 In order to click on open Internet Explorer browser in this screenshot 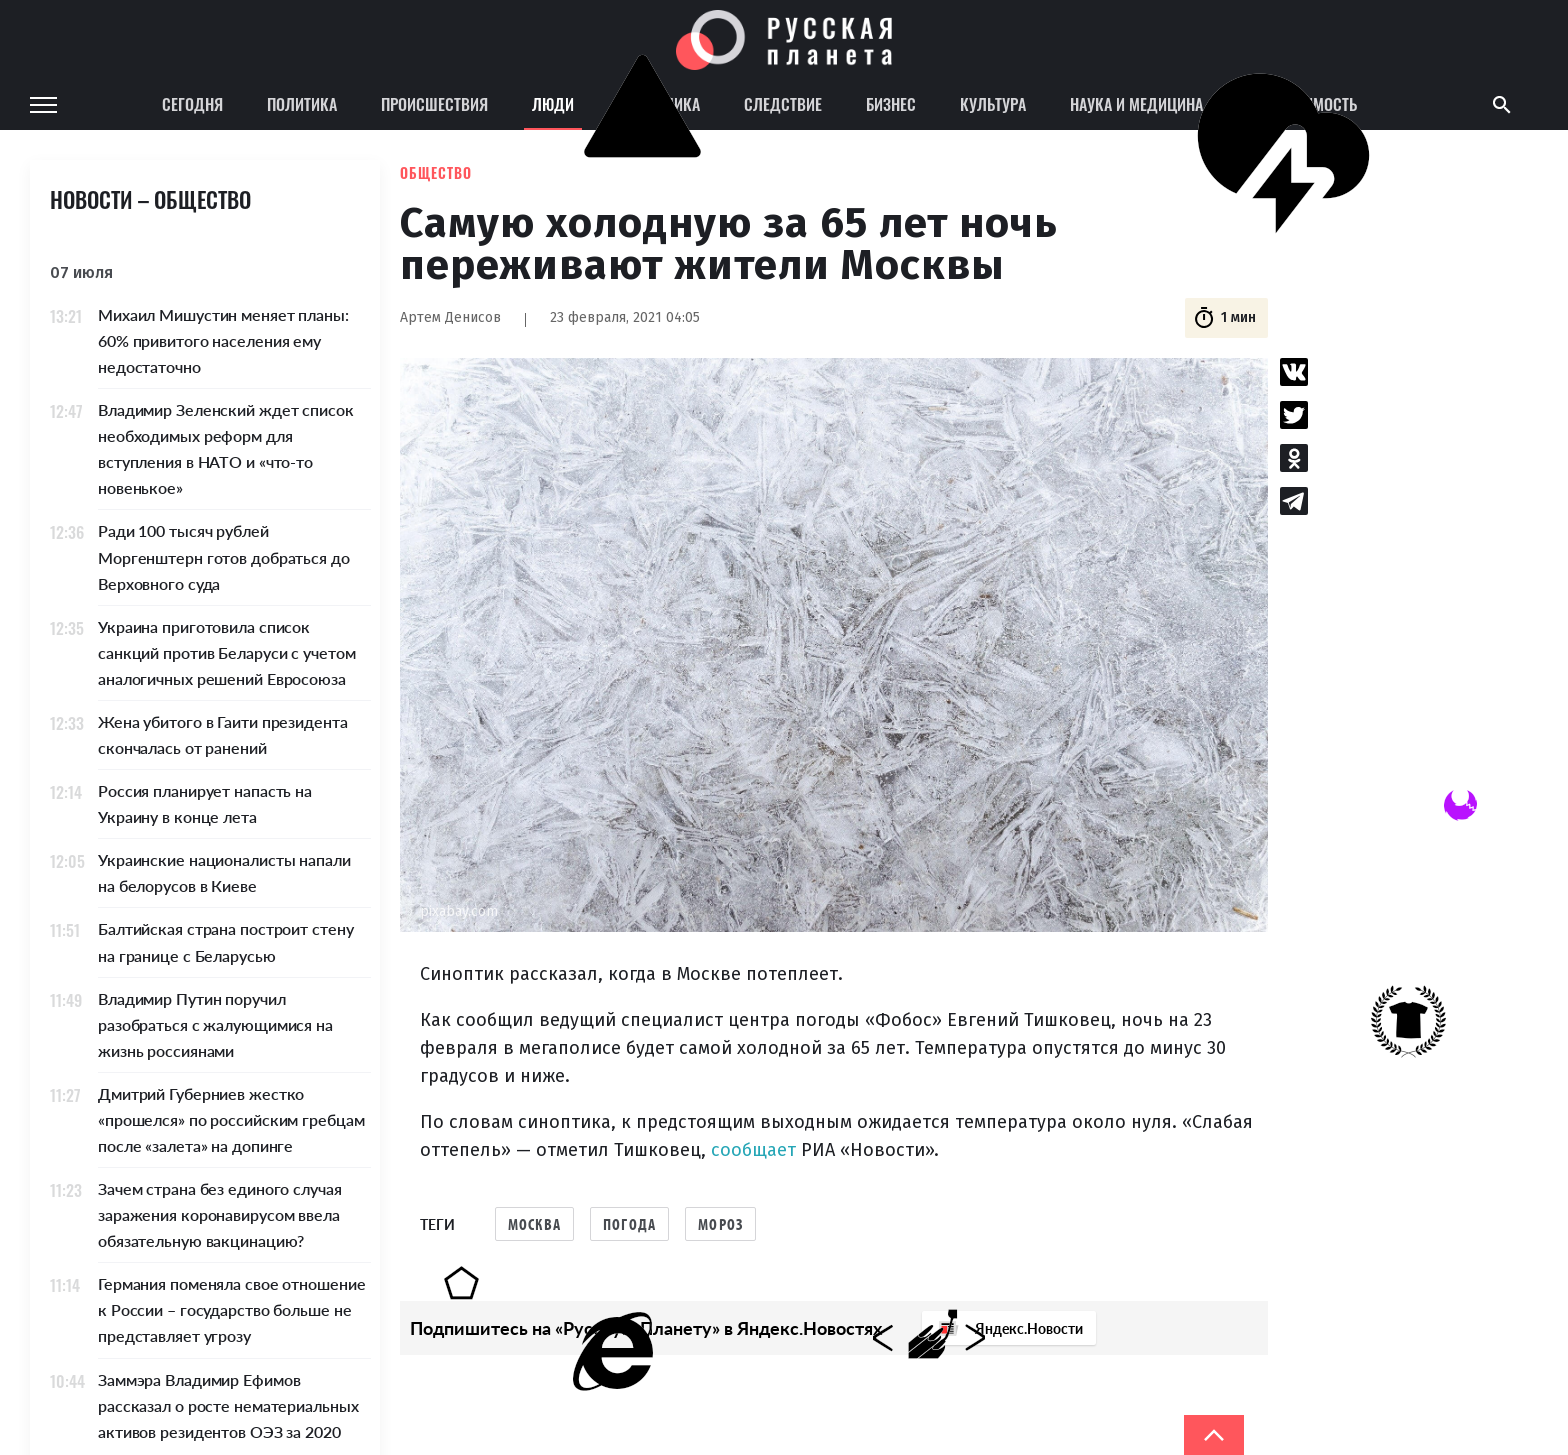, I will do `click(615, 1353)`.